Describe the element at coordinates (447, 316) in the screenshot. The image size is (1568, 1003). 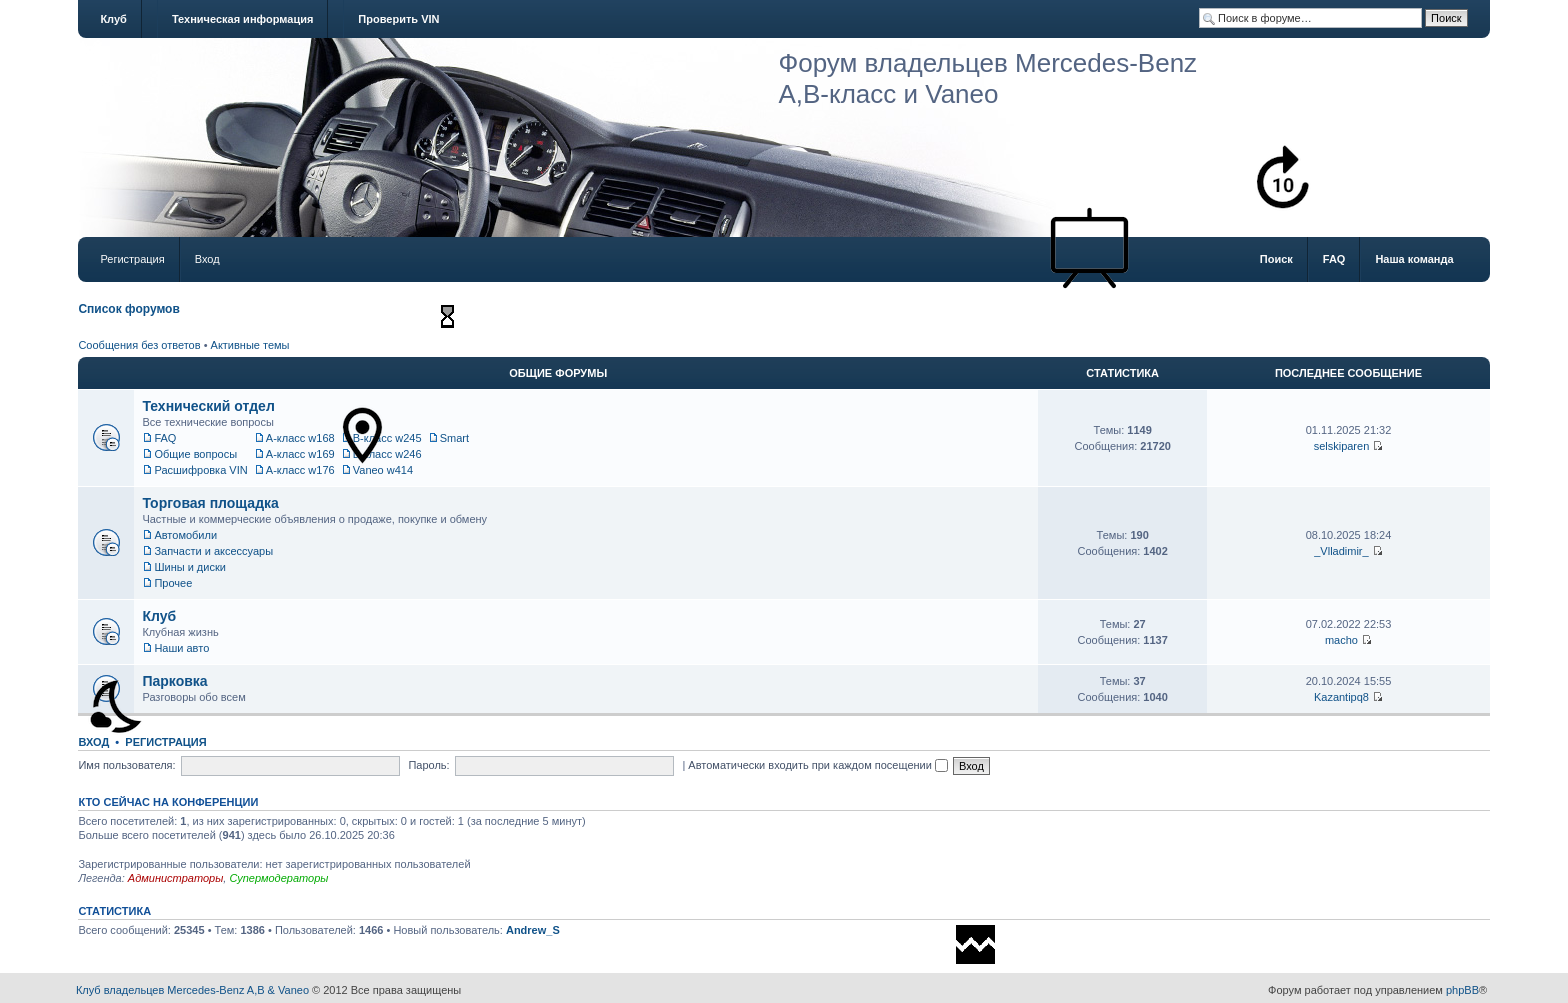
I see `indicates time remaining or process starting` at that location.